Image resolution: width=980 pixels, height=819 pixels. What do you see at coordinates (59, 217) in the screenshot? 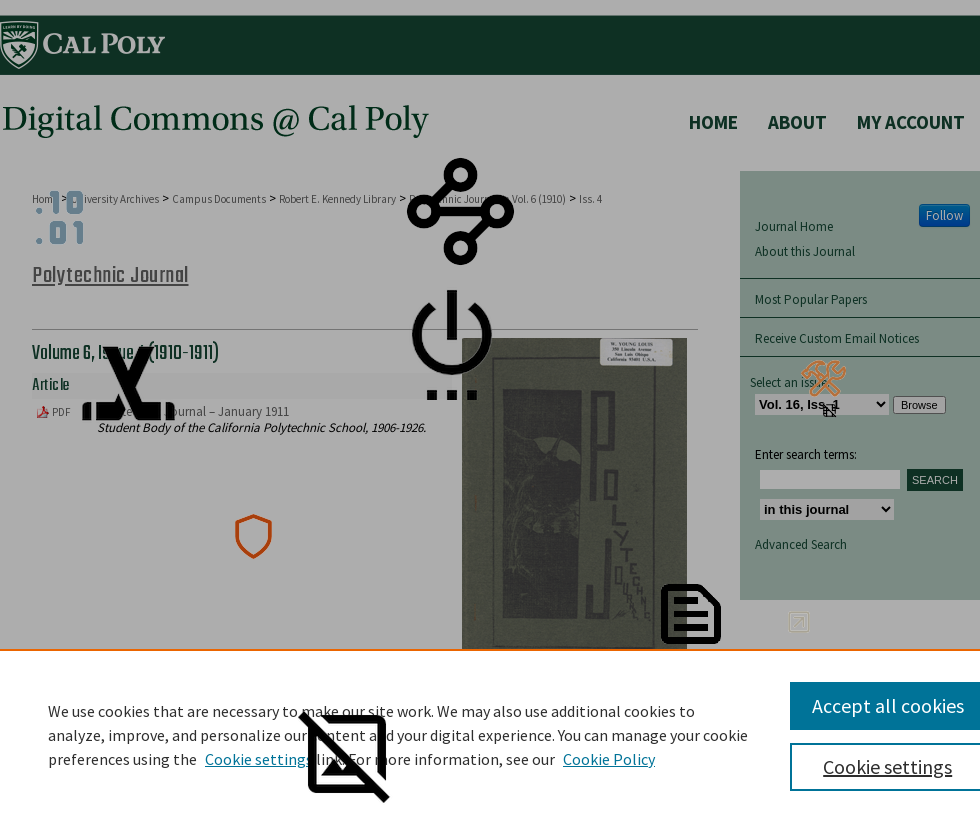
I see `view or access binary/raw data` at bounding box center [59, 217].